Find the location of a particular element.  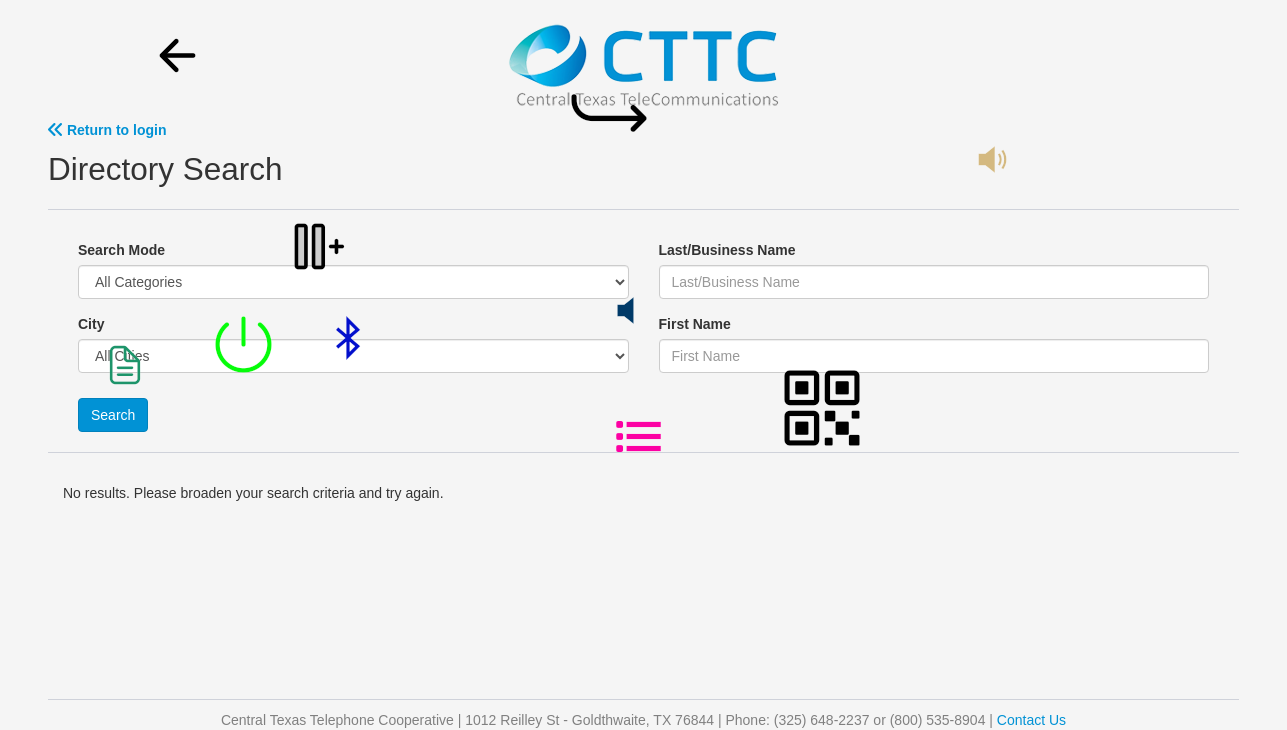

turn off or shut down the device is located at coordinates (243, 344).